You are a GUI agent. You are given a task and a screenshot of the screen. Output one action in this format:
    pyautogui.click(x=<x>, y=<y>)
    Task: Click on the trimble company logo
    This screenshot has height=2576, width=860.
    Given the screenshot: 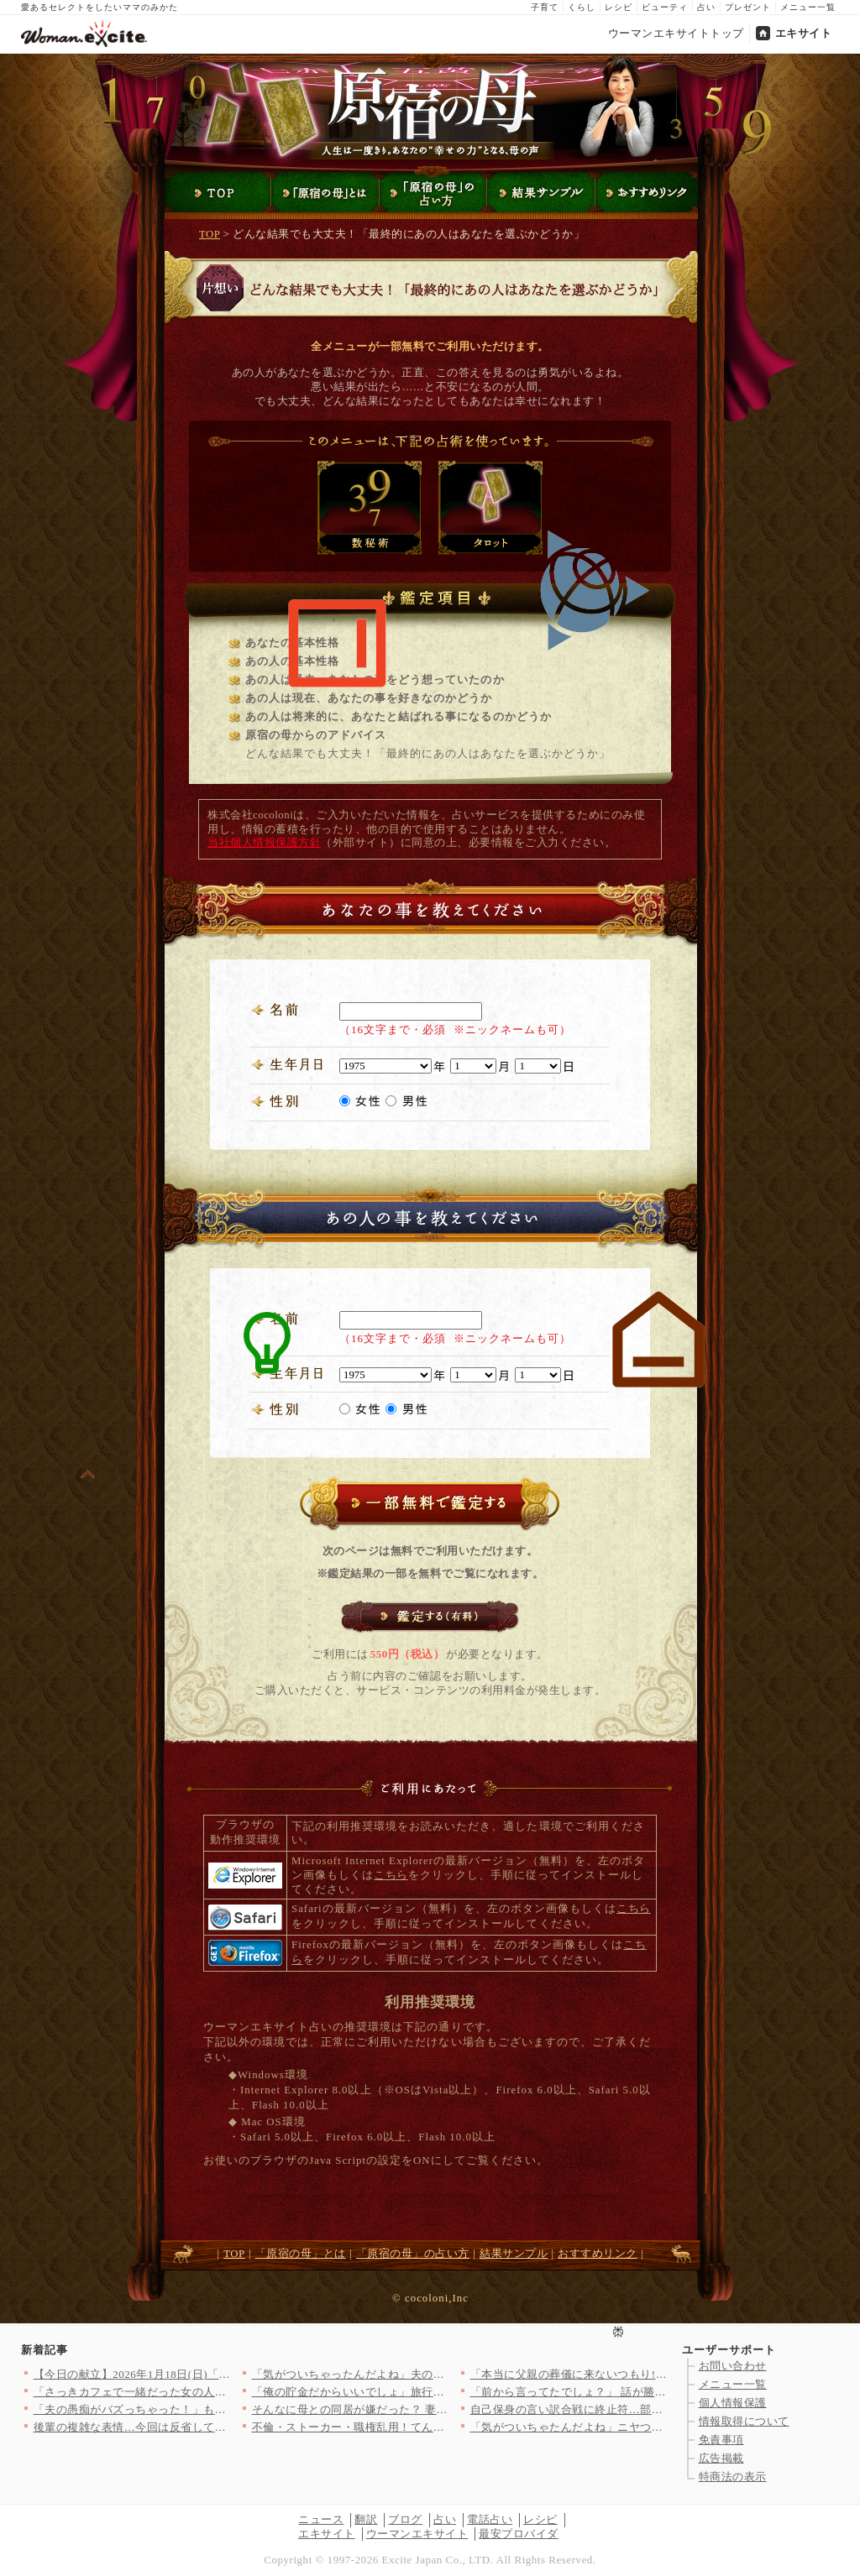 What is the action you would take?
    pyautogui.click(x=595, y=590)
    